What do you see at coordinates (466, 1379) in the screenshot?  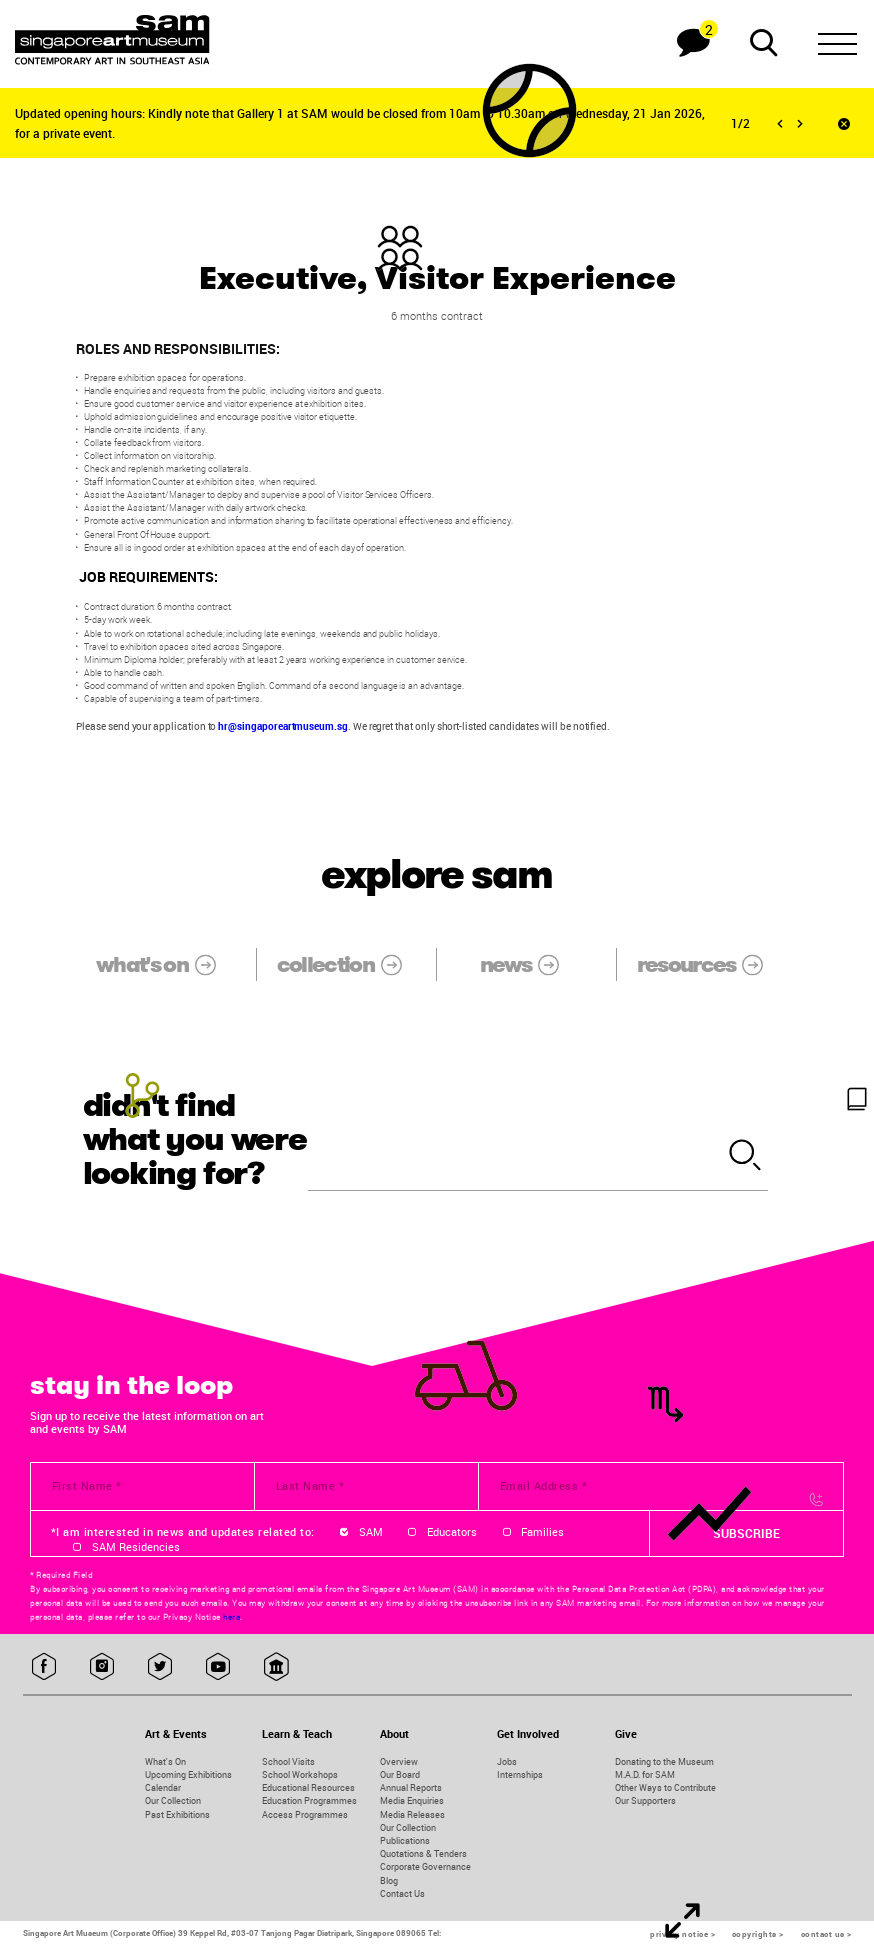 I see `select moped or scooter delivery option` at bounding box center [466, 1379].